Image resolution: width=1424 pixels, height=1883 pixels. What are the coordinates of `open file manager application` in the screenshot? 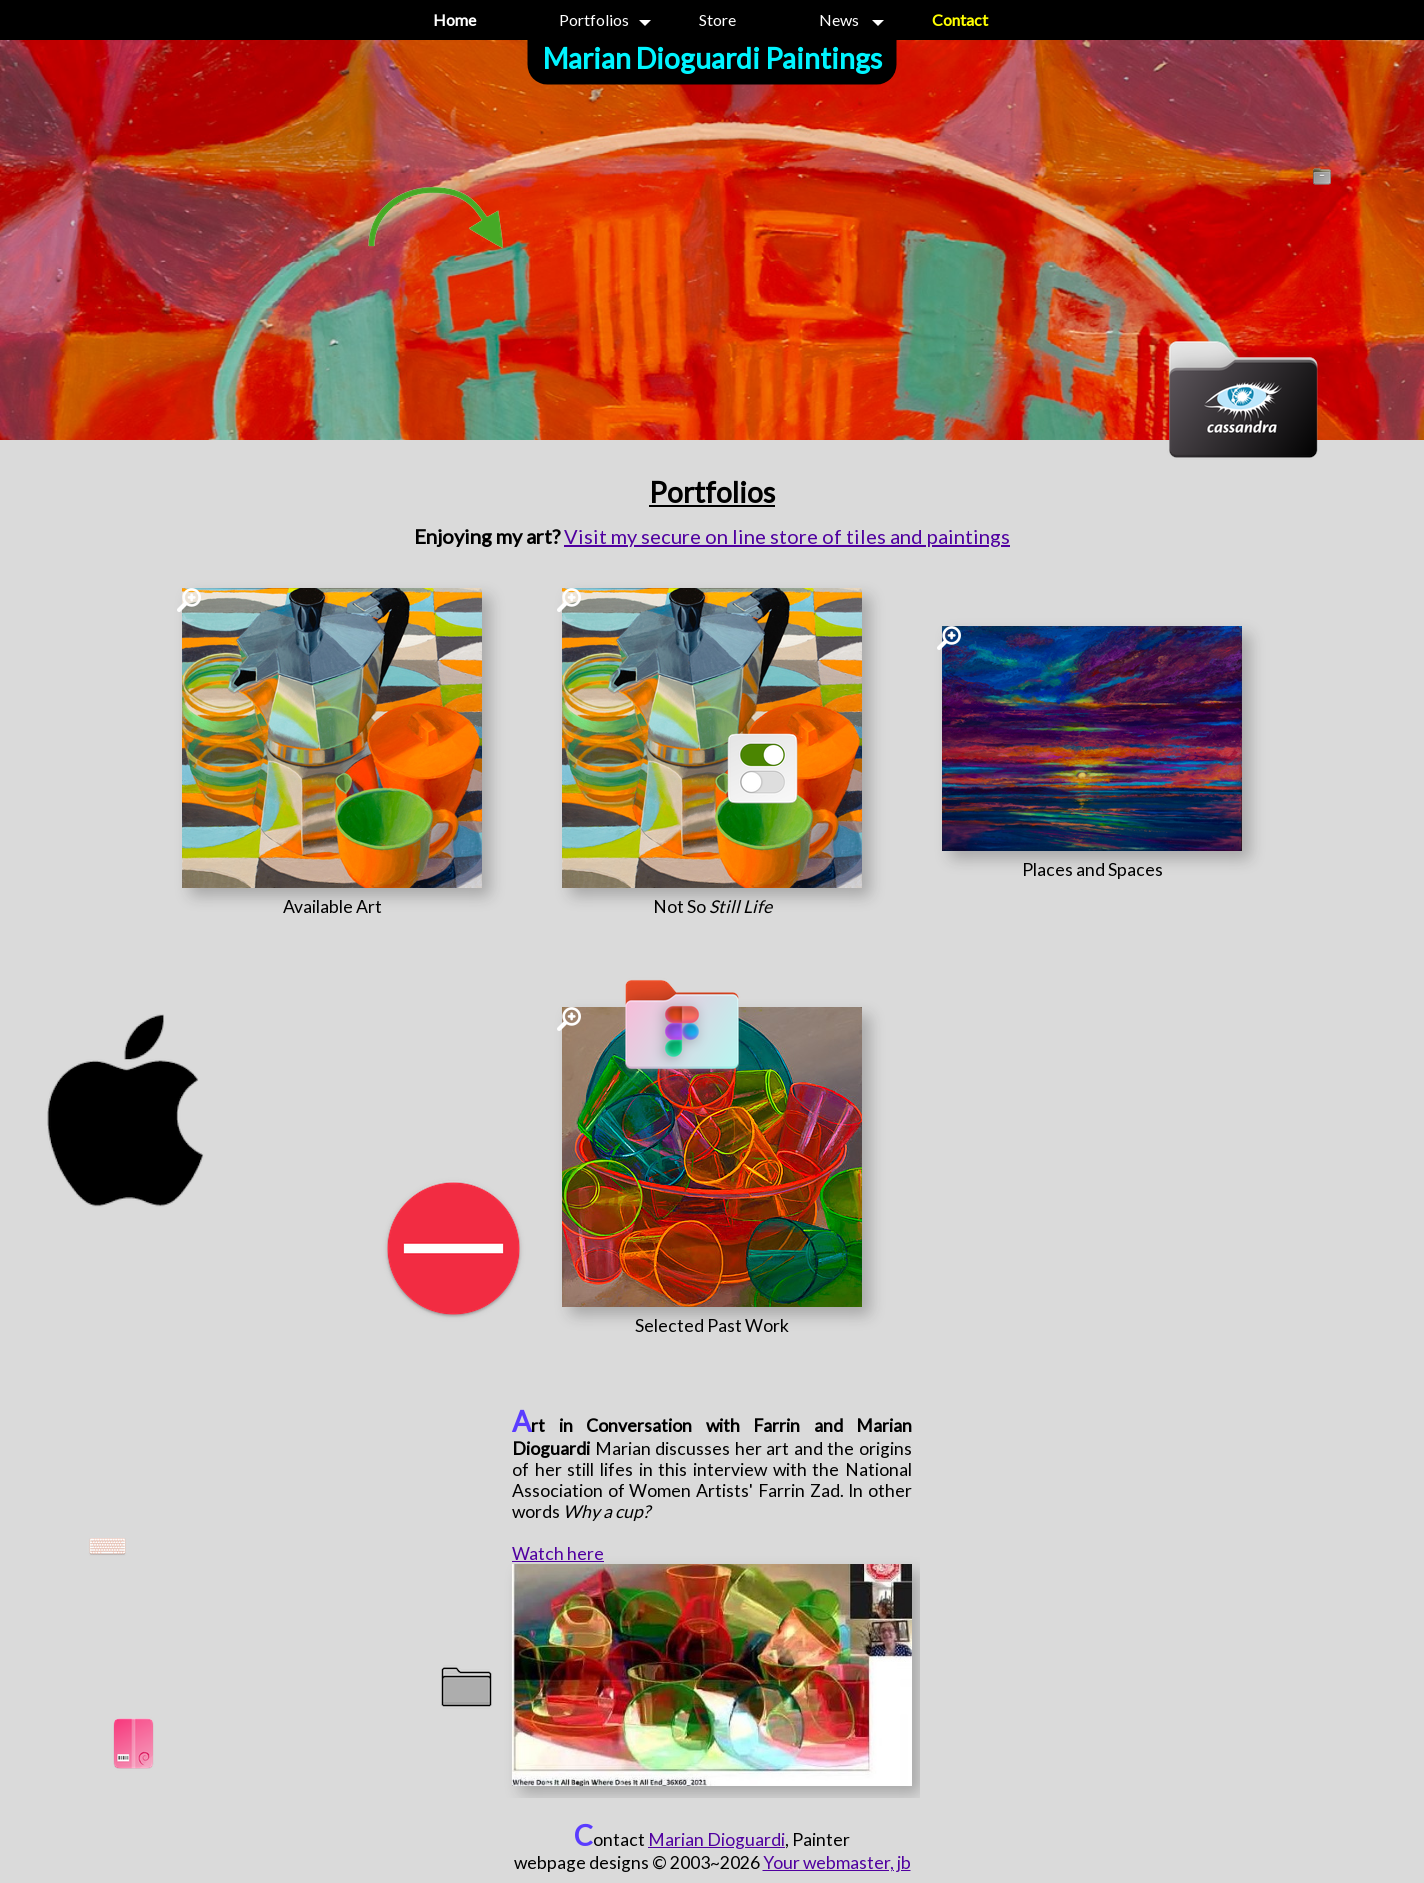 It's located at (1322, 176).